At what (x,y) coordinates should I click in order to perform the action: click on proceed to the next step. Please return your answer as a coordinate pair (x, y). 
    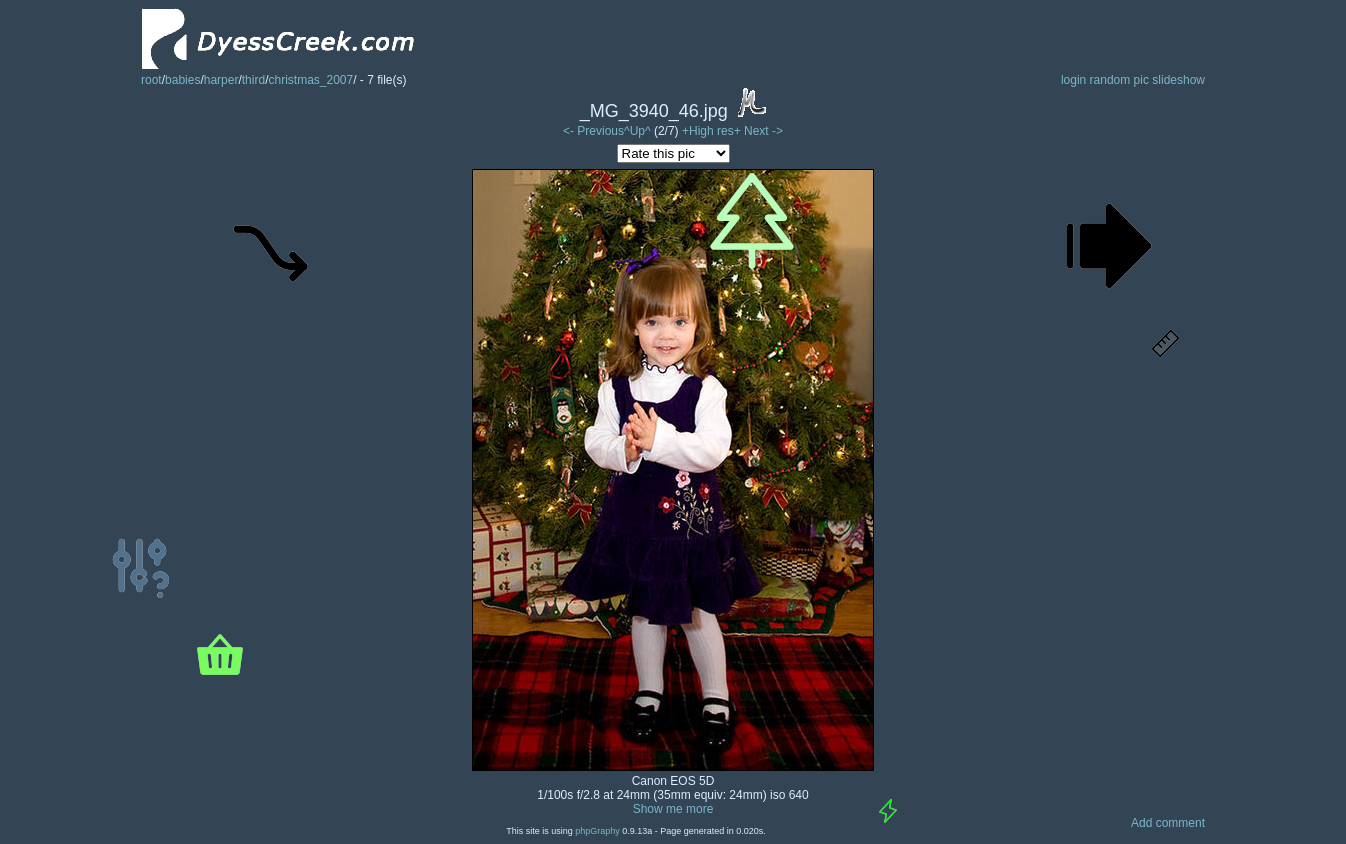
    Looking at the image, I should click on (1106, 246).